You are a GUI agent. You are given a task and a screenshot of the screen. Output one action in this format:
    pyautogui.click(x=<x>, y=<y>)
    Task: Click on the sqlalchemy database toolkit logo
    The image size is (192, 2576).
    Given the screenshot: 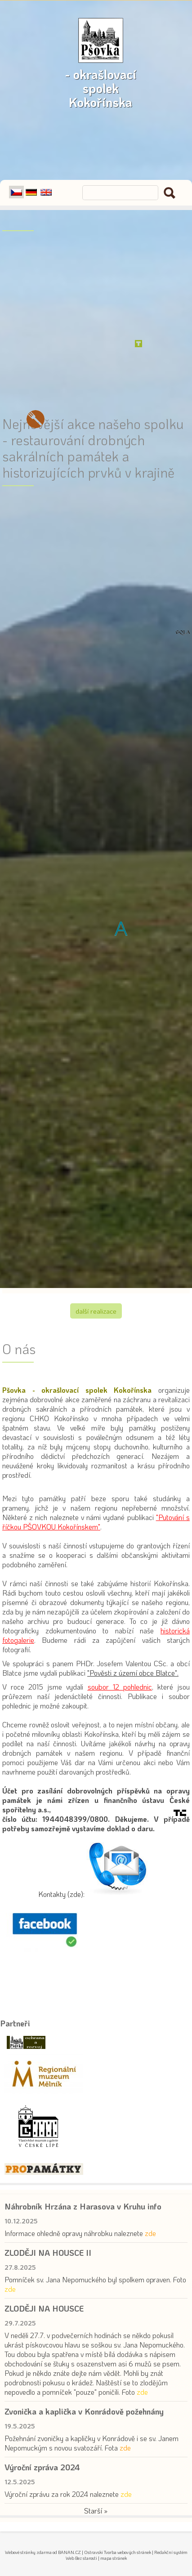 What is the action you would take?
    pyautogui.click(x=183, y=633)
    